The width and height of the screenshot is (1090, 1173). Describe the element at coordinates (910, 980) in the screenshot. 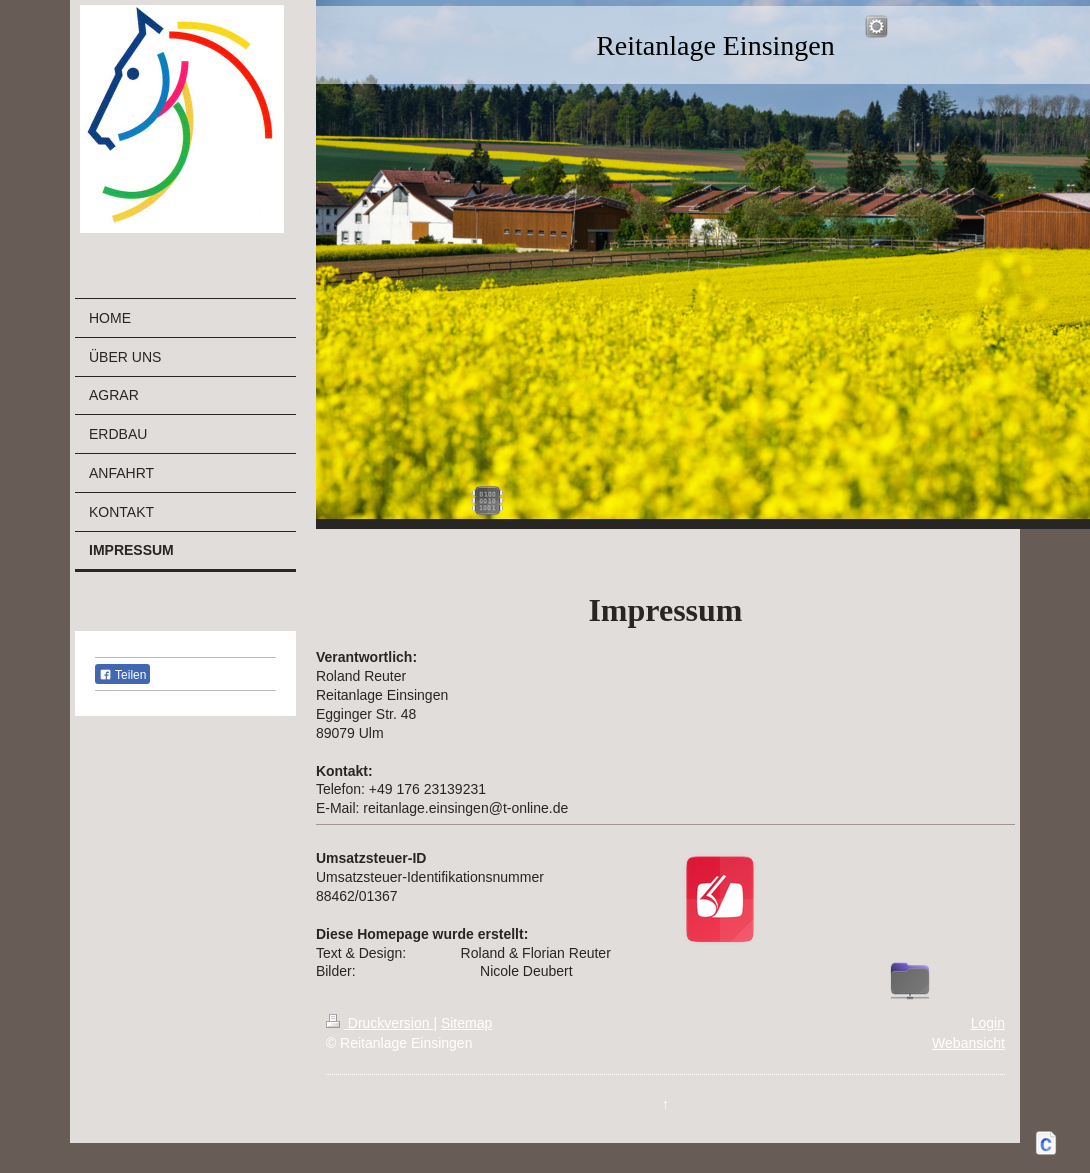

I see `access files stored on a remote server or network location` at that location.